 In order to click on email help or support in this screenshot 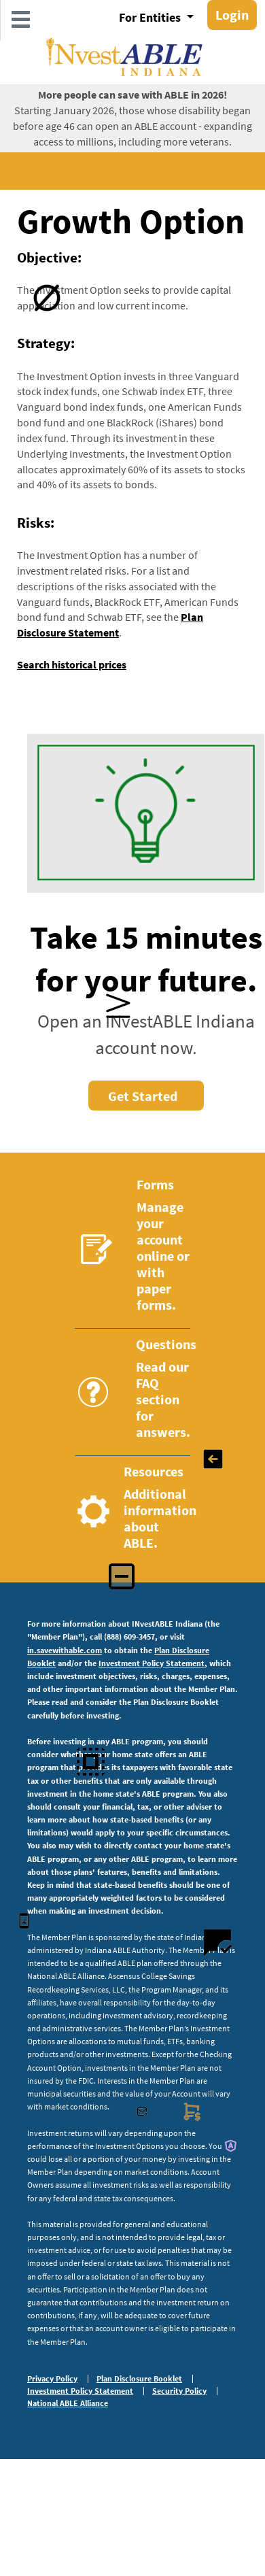, I will do `click(142, 2112)`.